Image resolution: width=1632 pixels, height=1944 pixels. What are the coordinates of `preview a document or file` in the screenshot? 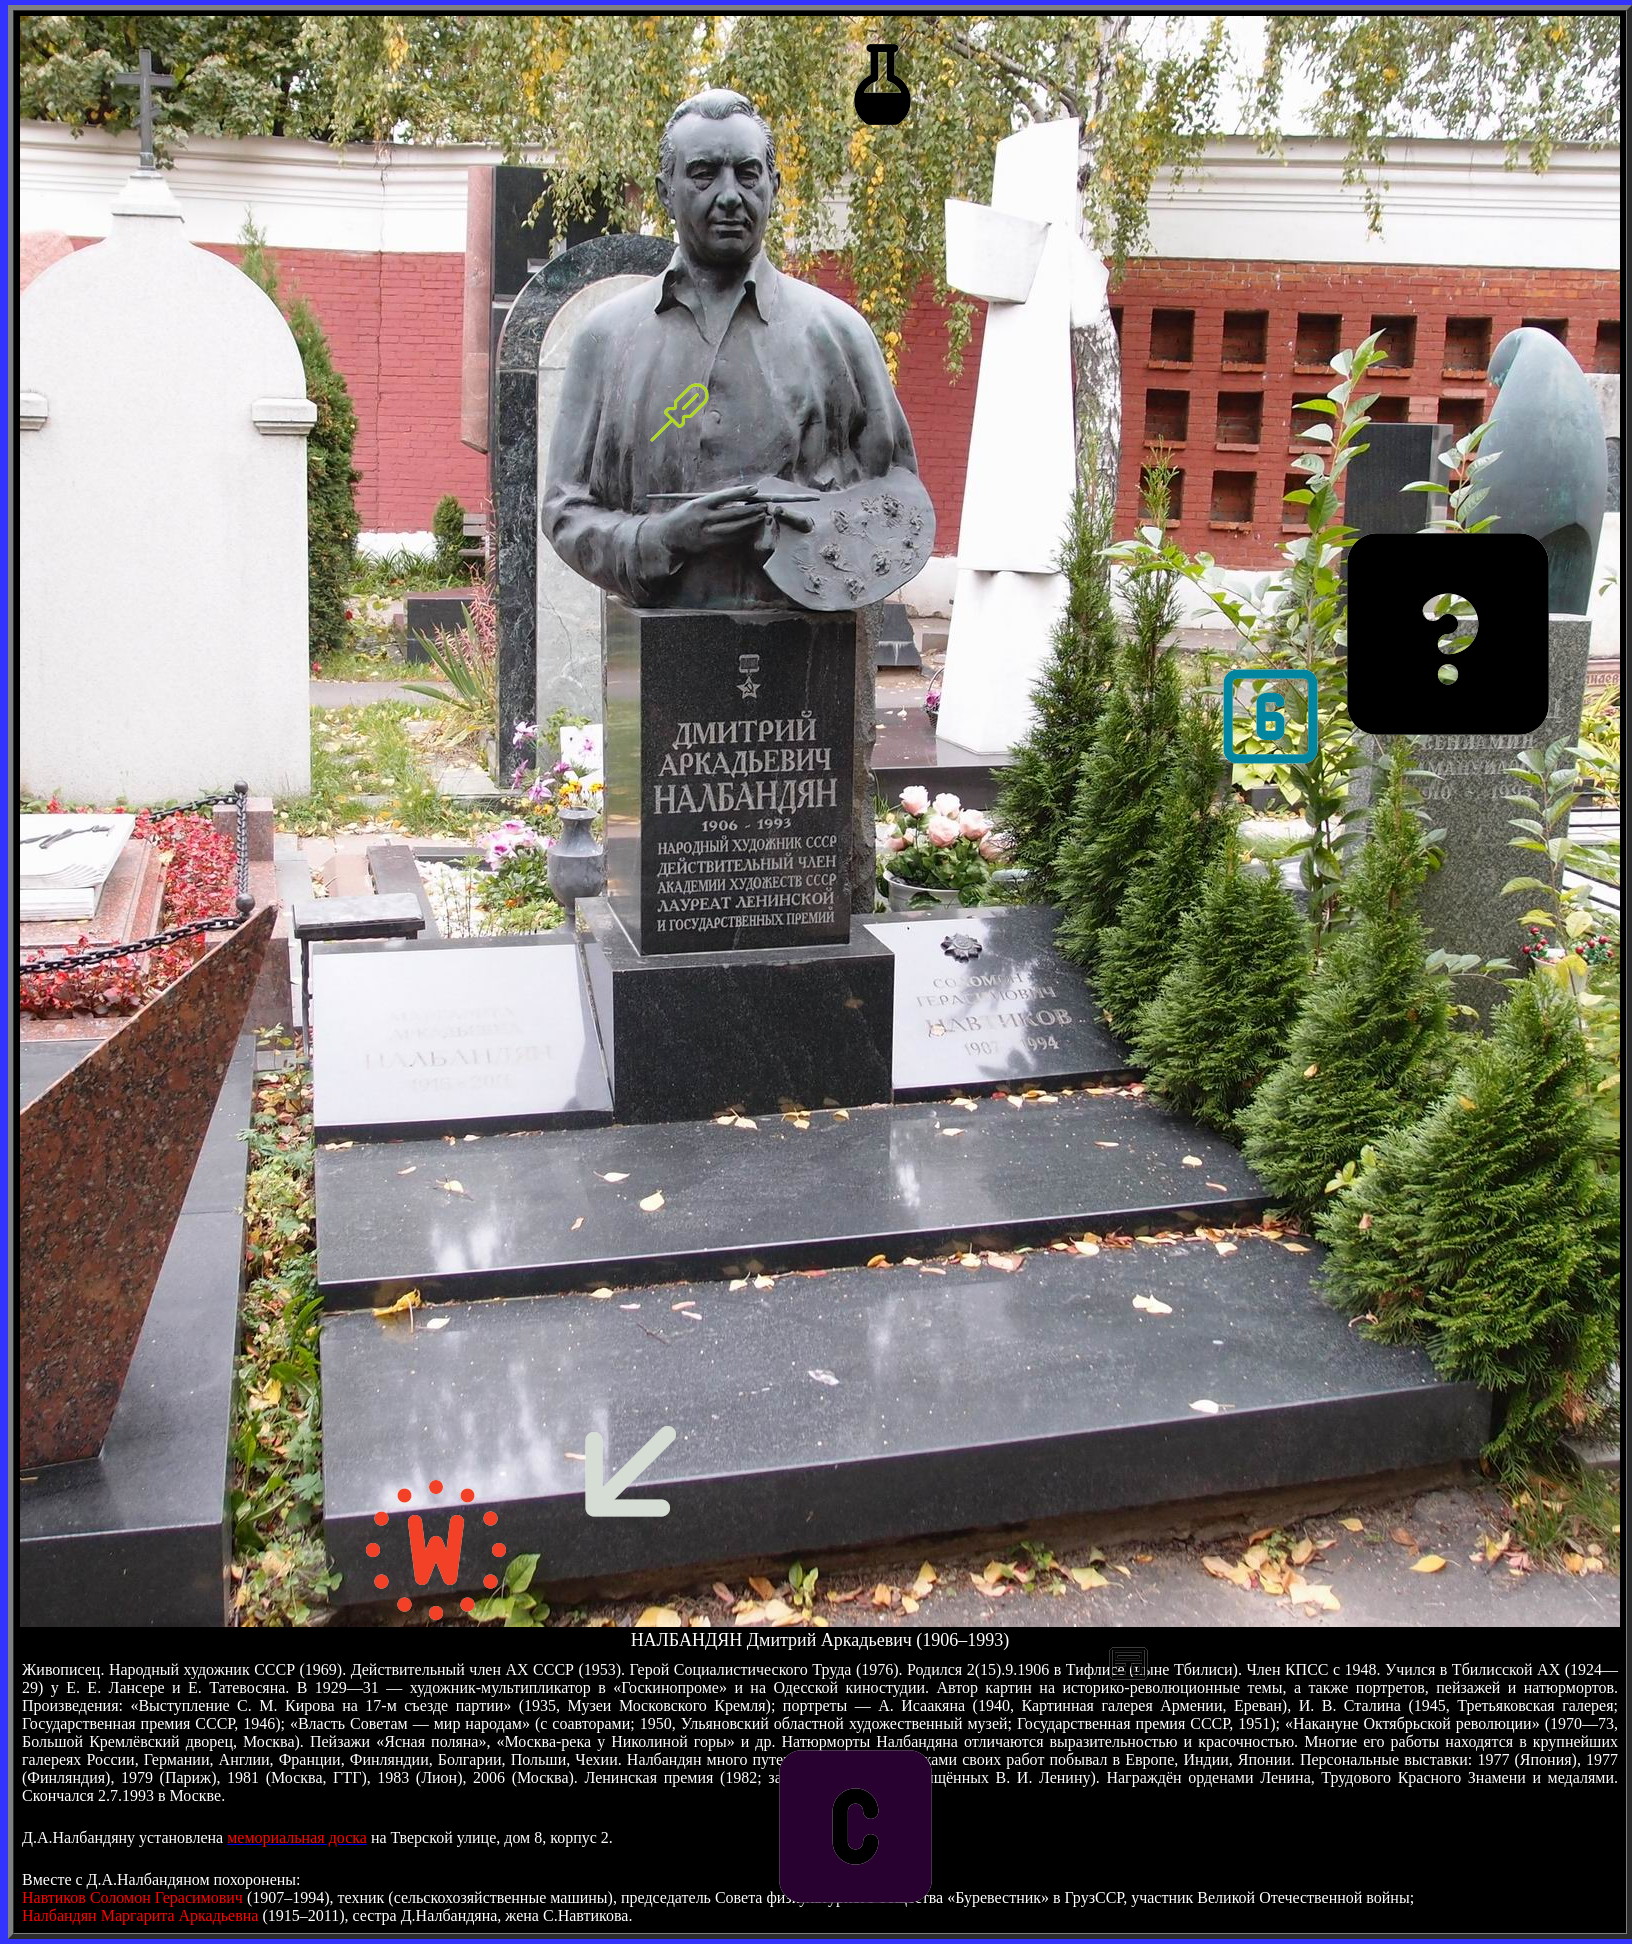 It's located at (1128, 1663).